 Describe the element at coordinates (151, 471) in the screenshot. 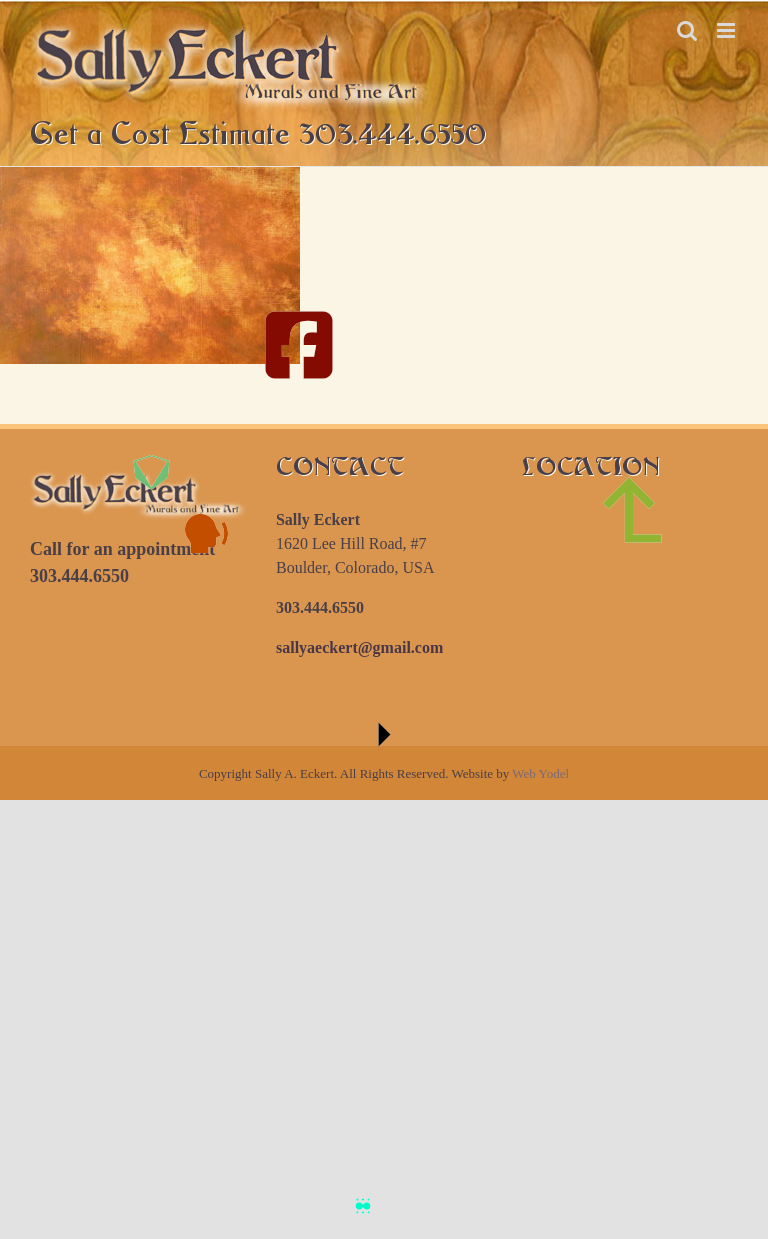

I see `openbase logo` at that location.